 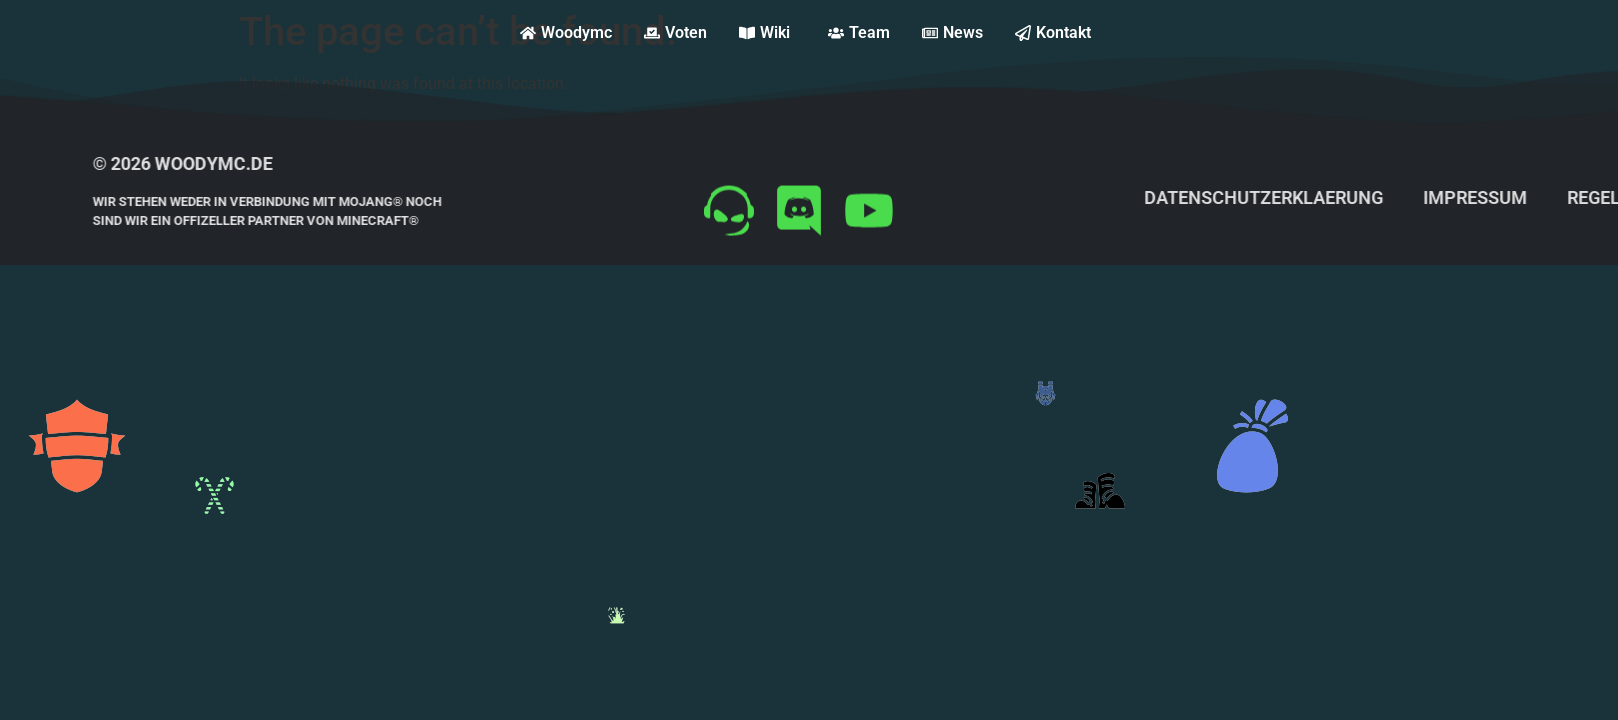 I want to click on select the magnet man character, so click(x=1045, y=393).